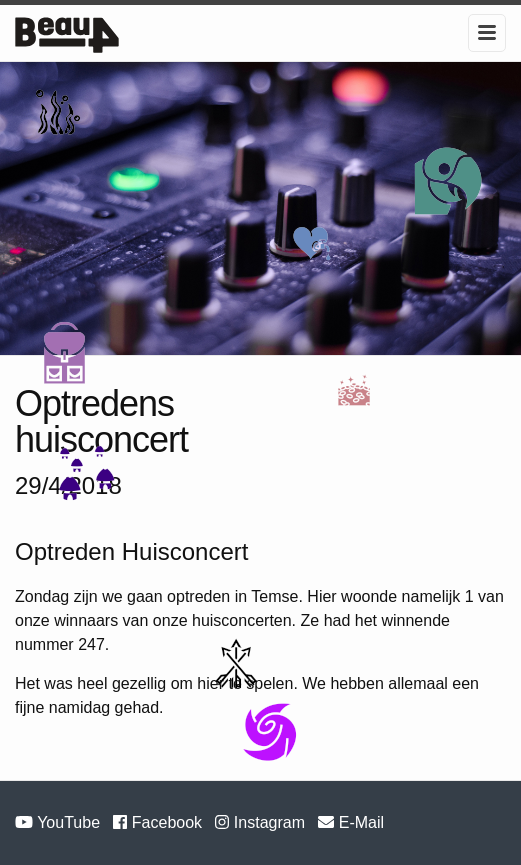  I want to click on represents a shell or spiral-themed game item, so click(270, 732).